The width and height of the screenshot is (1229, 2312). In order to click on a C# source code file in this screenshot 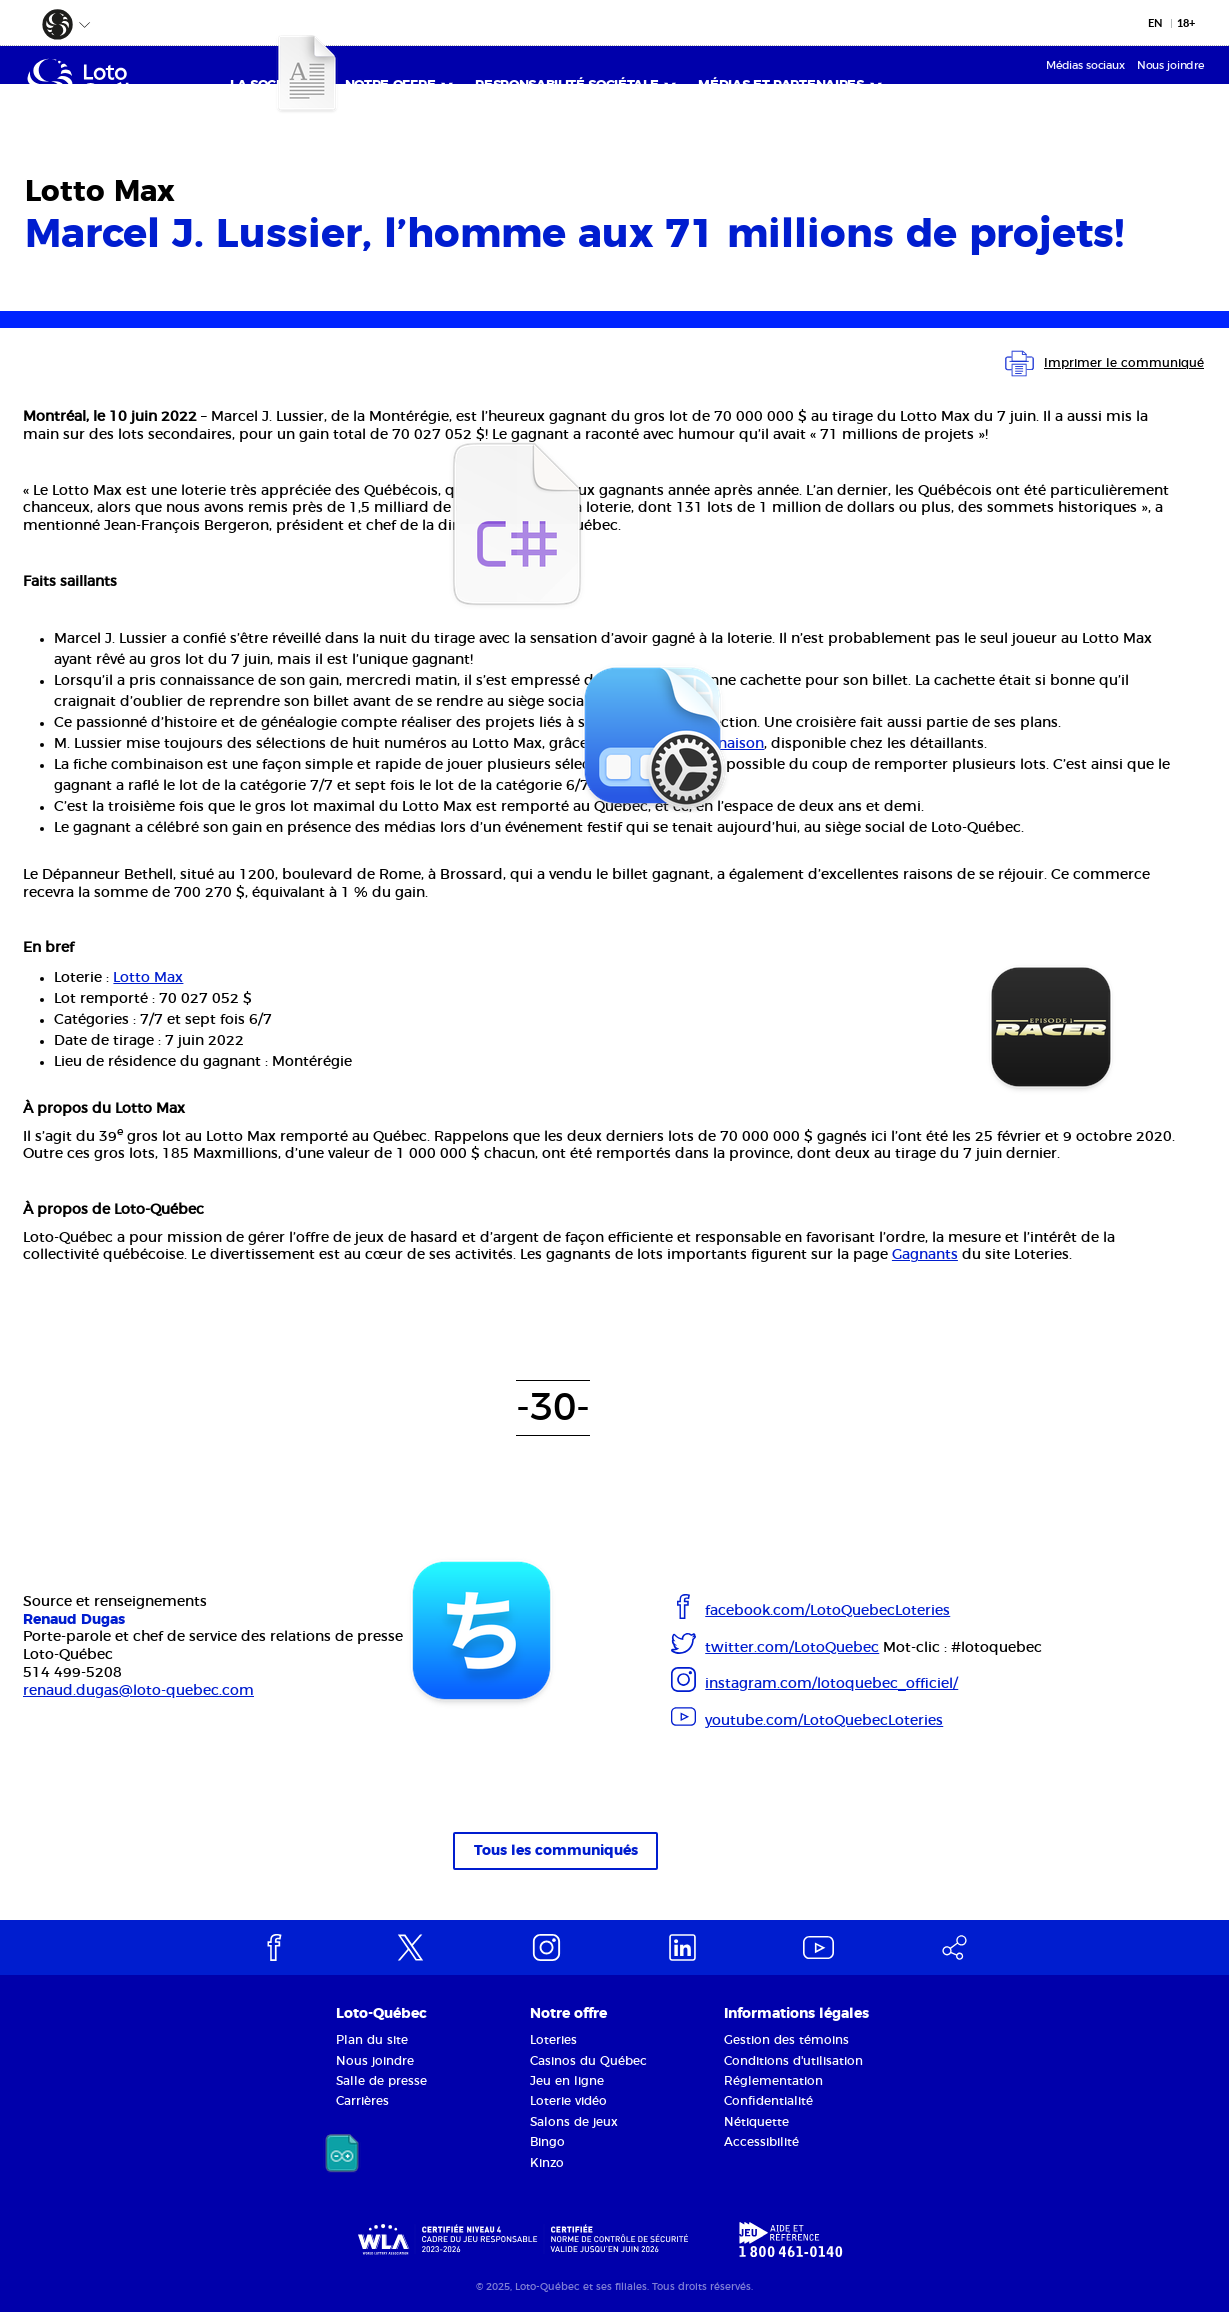, I will do `click(517, 524)`.